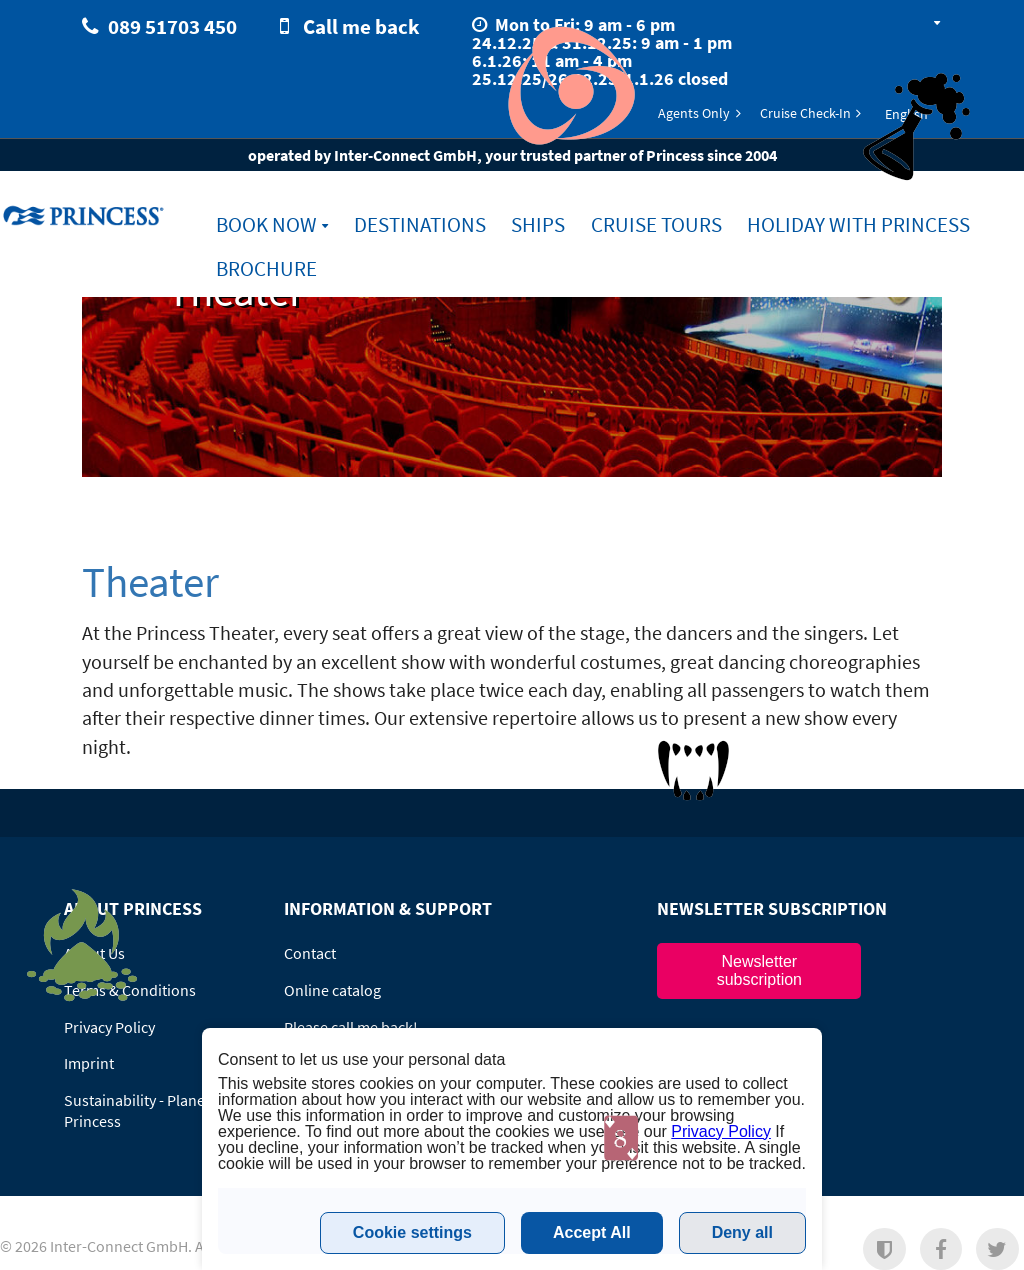 Image resolution: width=1024 pixels, height=1270 pixels. What do you see at coordinates (83, 946) in the screenshot?
I see `indicates spicy or hot food option` at bounding box center [83, 946].